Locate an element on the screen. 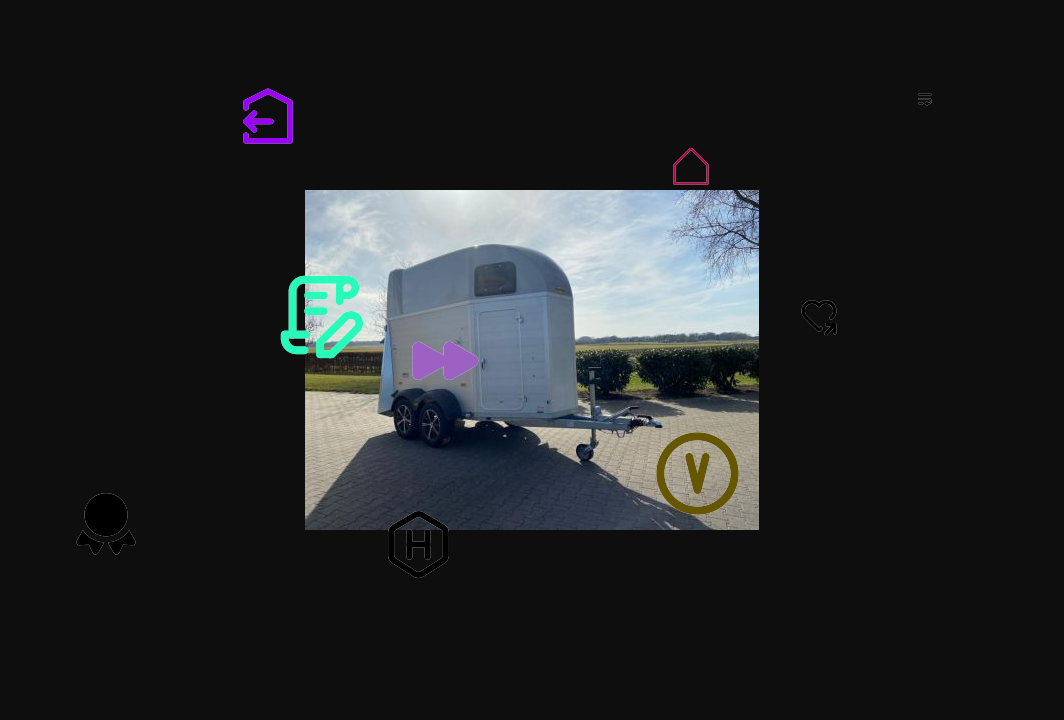  skip to the next track is located at coordinates (443, 358).